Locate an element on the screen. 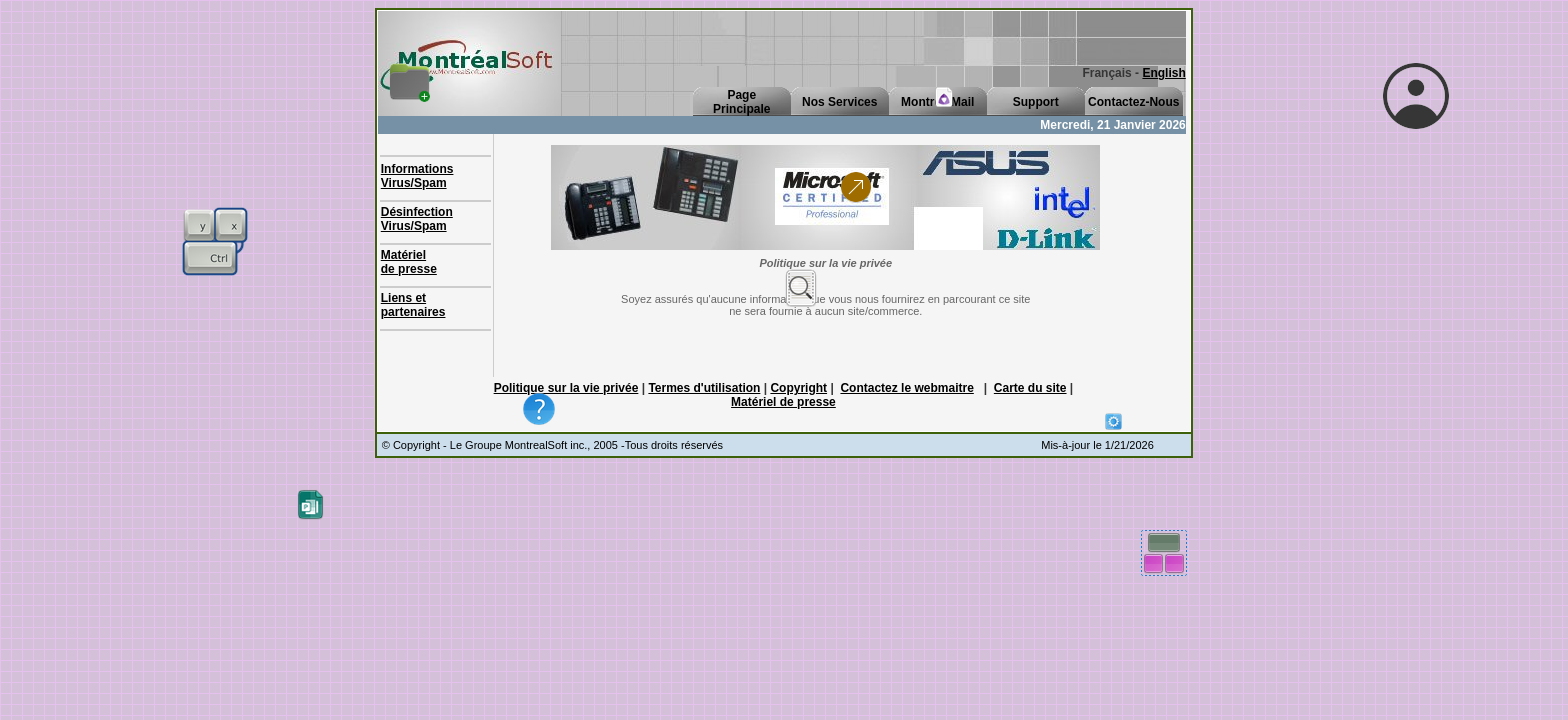 Image resolution: width=1568 pixels, height=720 pixels. create a new folder is located at coordinates (409, 81).